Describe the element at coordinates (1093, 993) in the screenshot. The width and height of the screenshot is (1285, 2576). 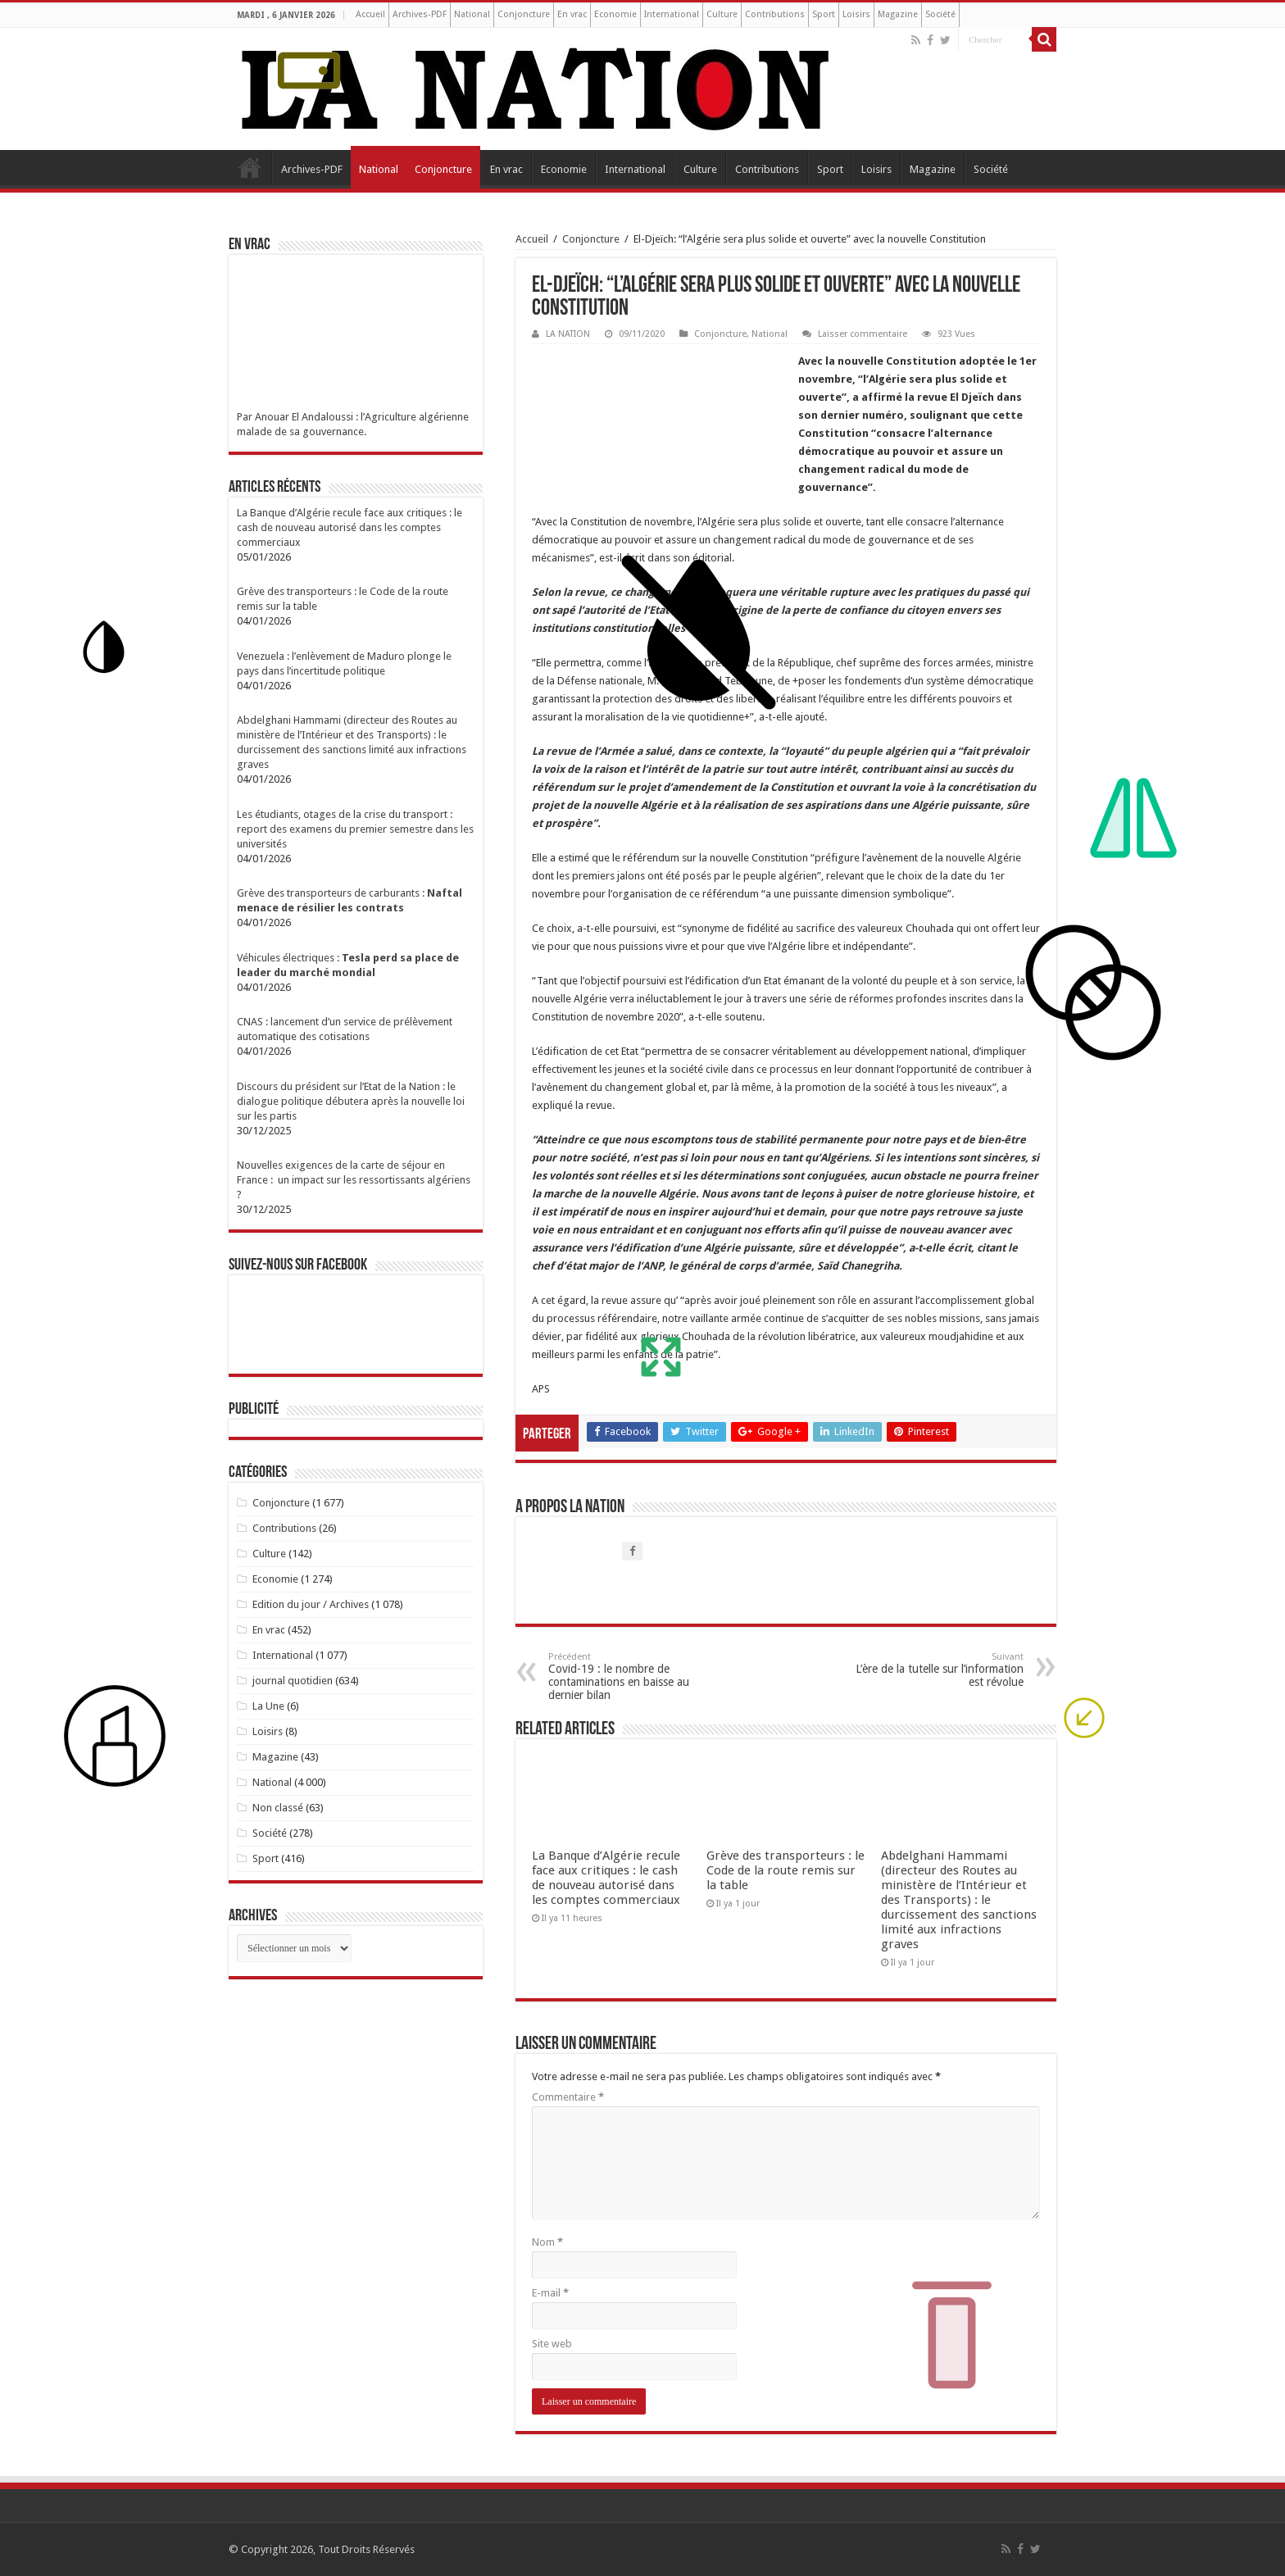
I see `intersect or merge two shapes` at that location.